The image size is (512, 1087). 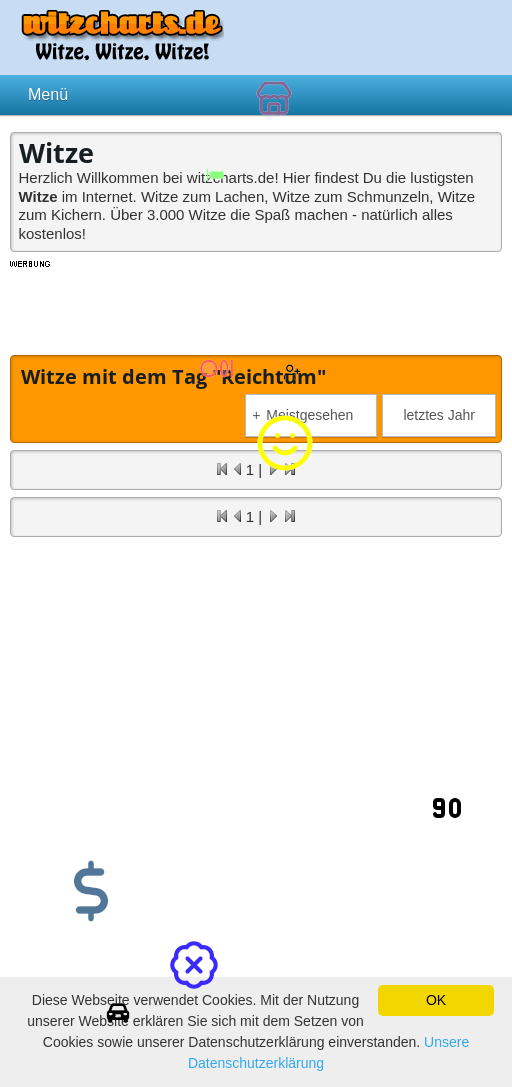 What do you see at coordinates (447, 808) in the screenshot?
I see `displays the number 90 as a badge or counter` at bounding box center [447, 808].